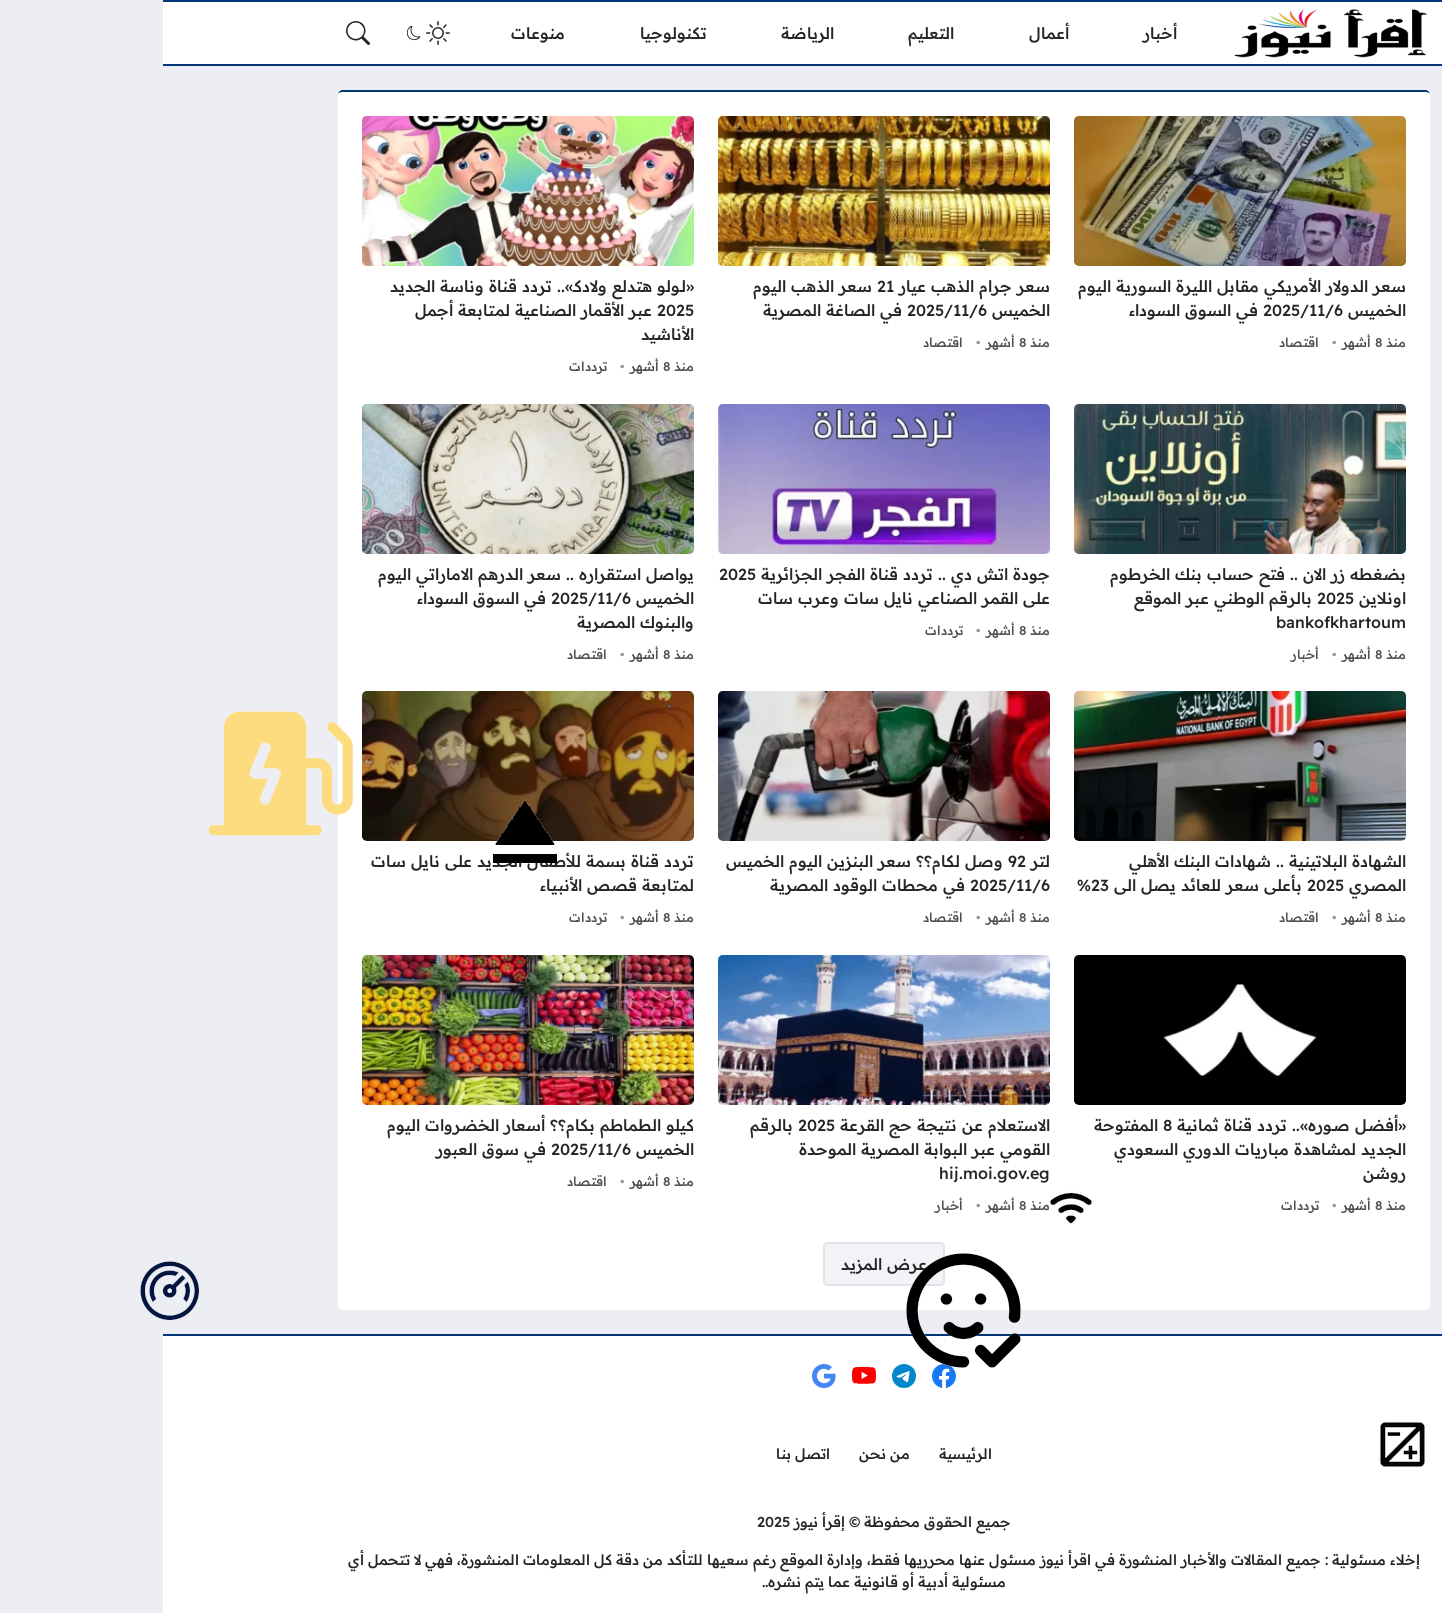  What do you see at coordinates (1402, 1444) in the screenshot?
I see `adjust image exposure settings` at bounding box center [1402, 1444].